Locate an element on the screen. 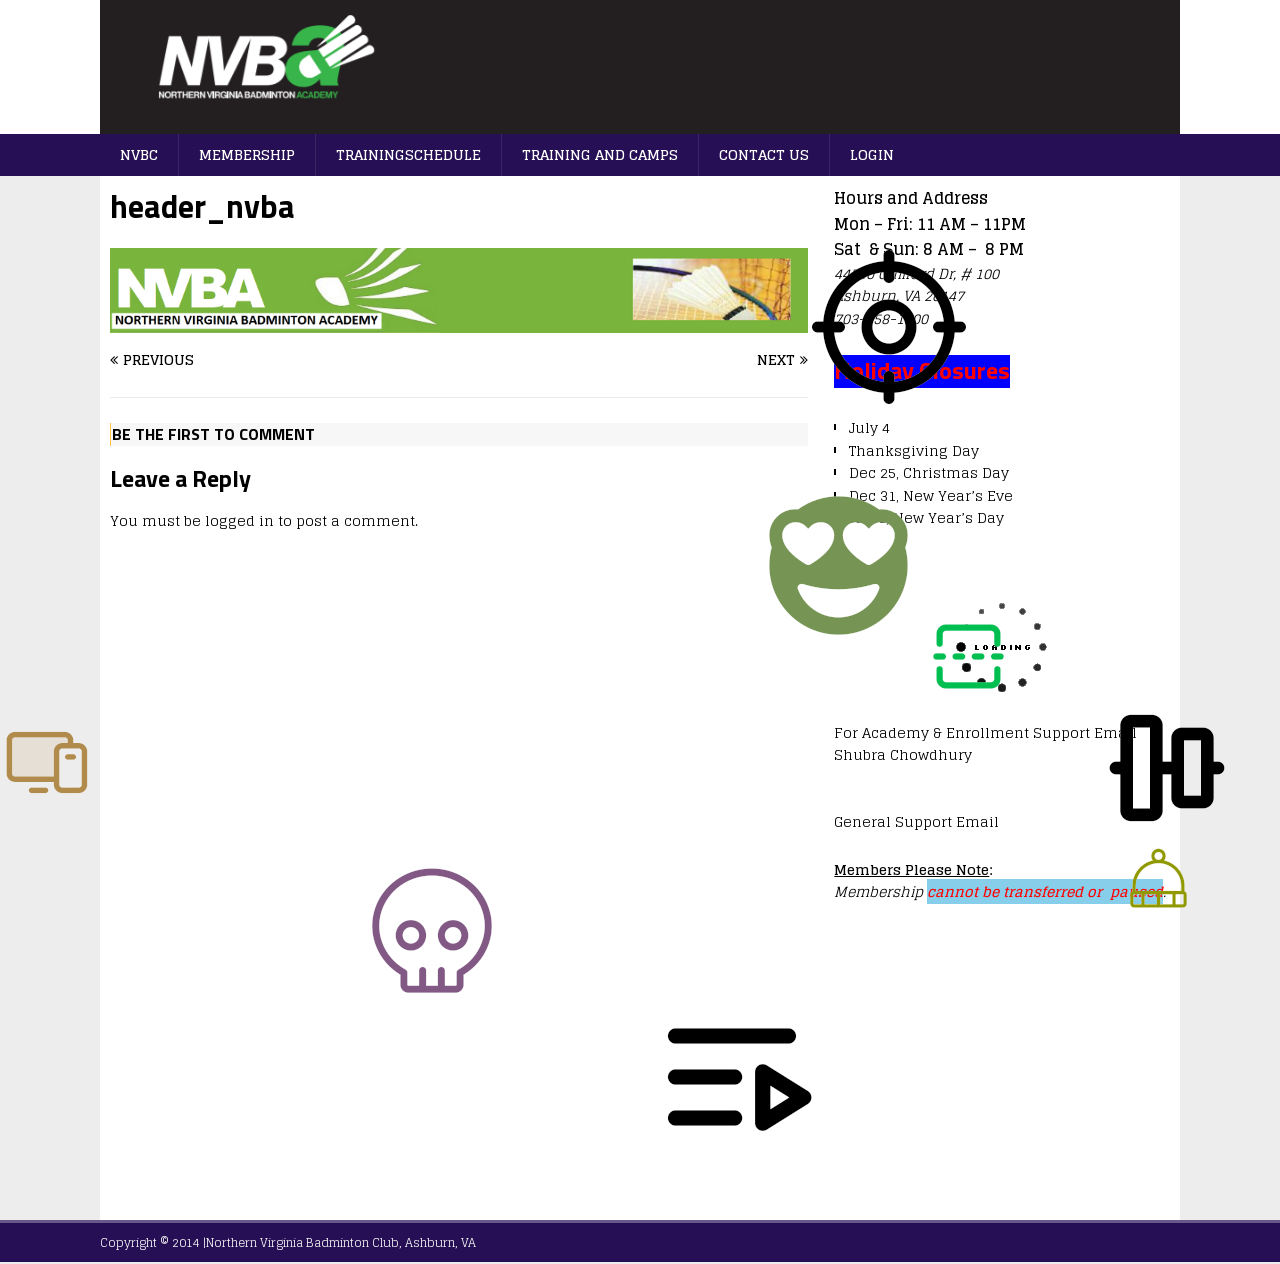 The width and height of the screenshot is (1280, 1264). align objects to vertical center is located at coordinates (1167, 768).